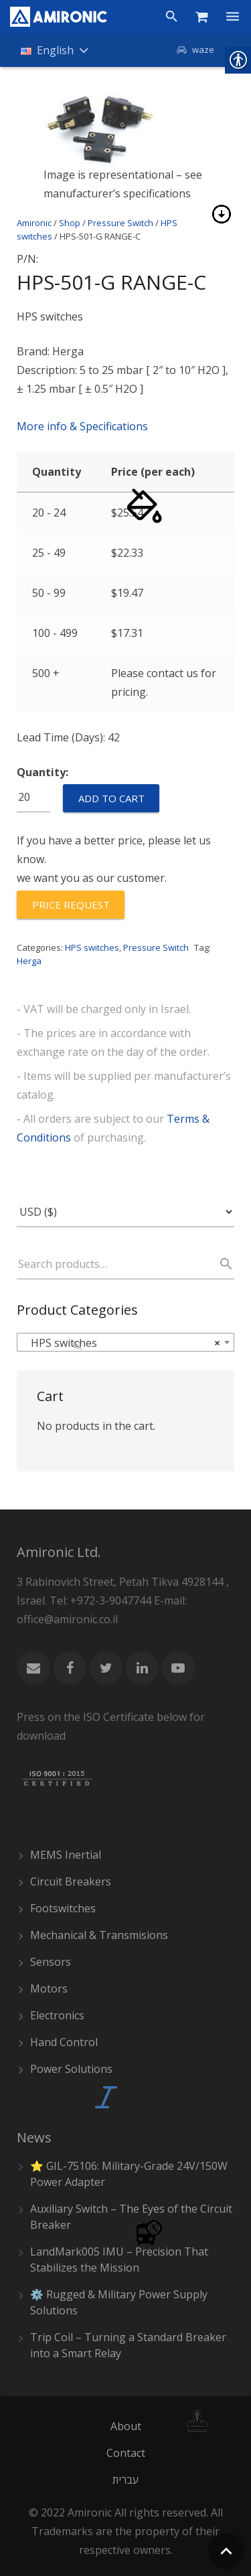 The width and height of the screenshot is (251, 2576). Describe the element at coordinates (197, 2421) in the screenshot. I see `apply a stamp or seal to a document` at that location.